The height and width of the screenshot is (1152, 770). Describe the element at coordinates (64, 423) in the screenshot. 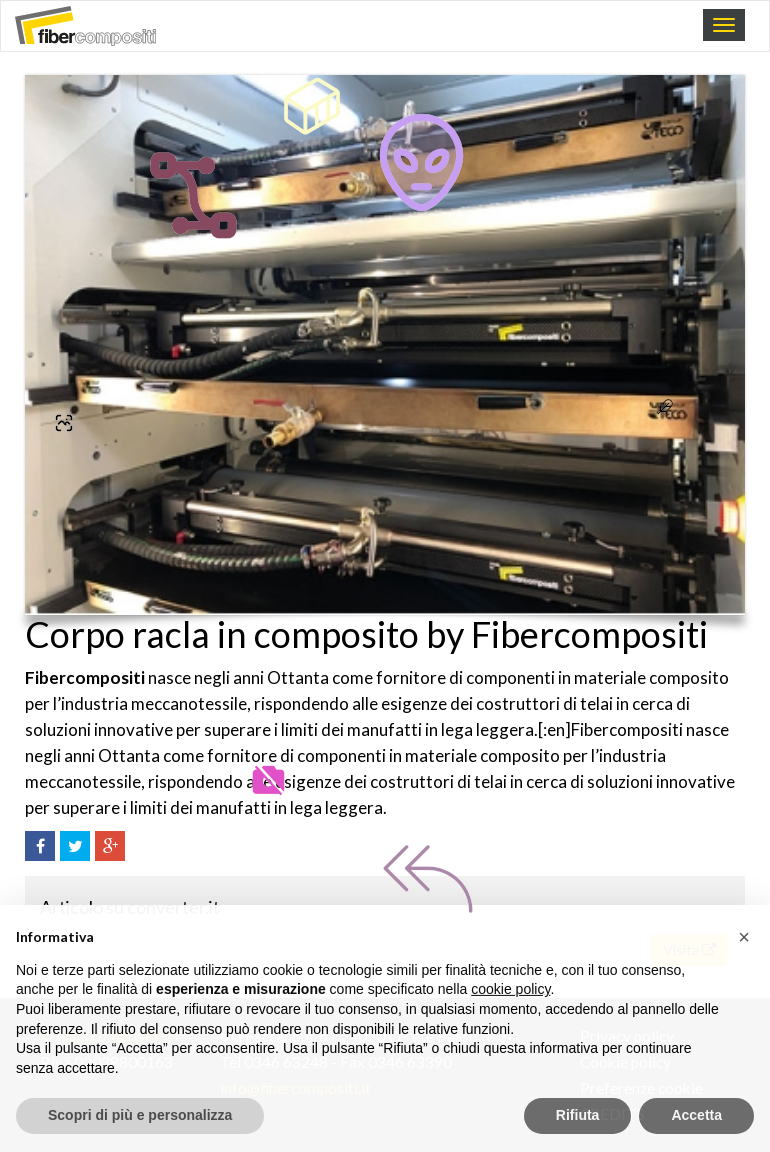

I see `scan or digitize a photo` at that location.